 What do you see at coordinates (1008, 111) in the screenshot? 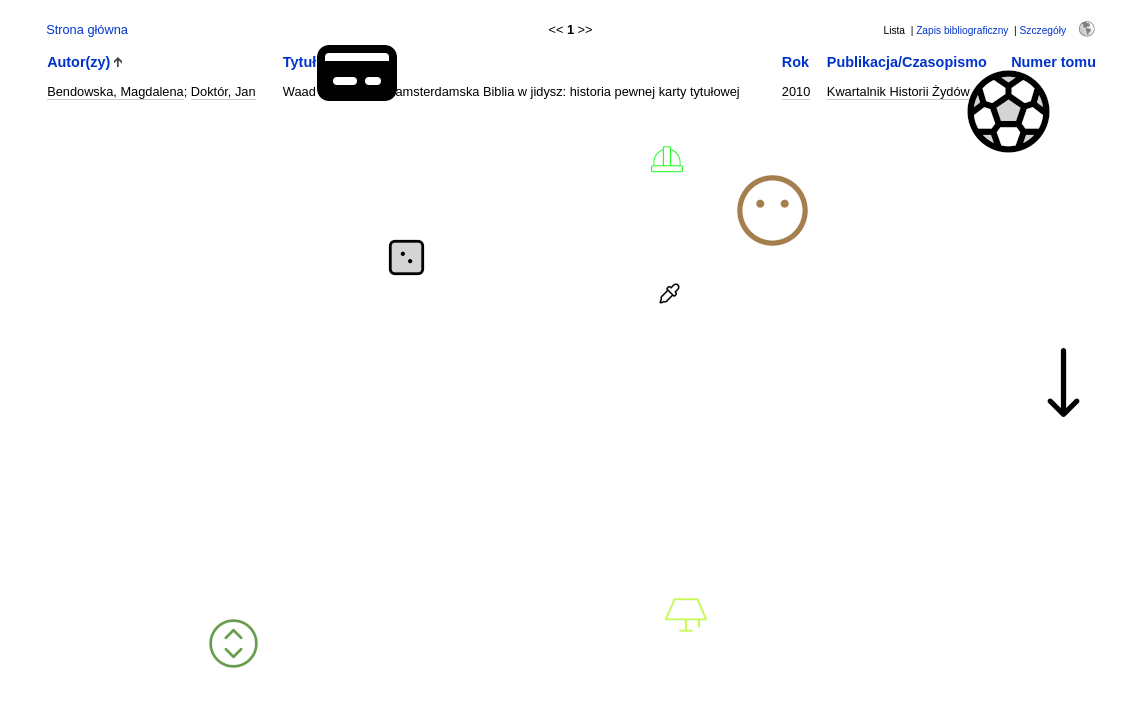
I see `access sports or soccer-related content` at bounding box center [1008, 111].